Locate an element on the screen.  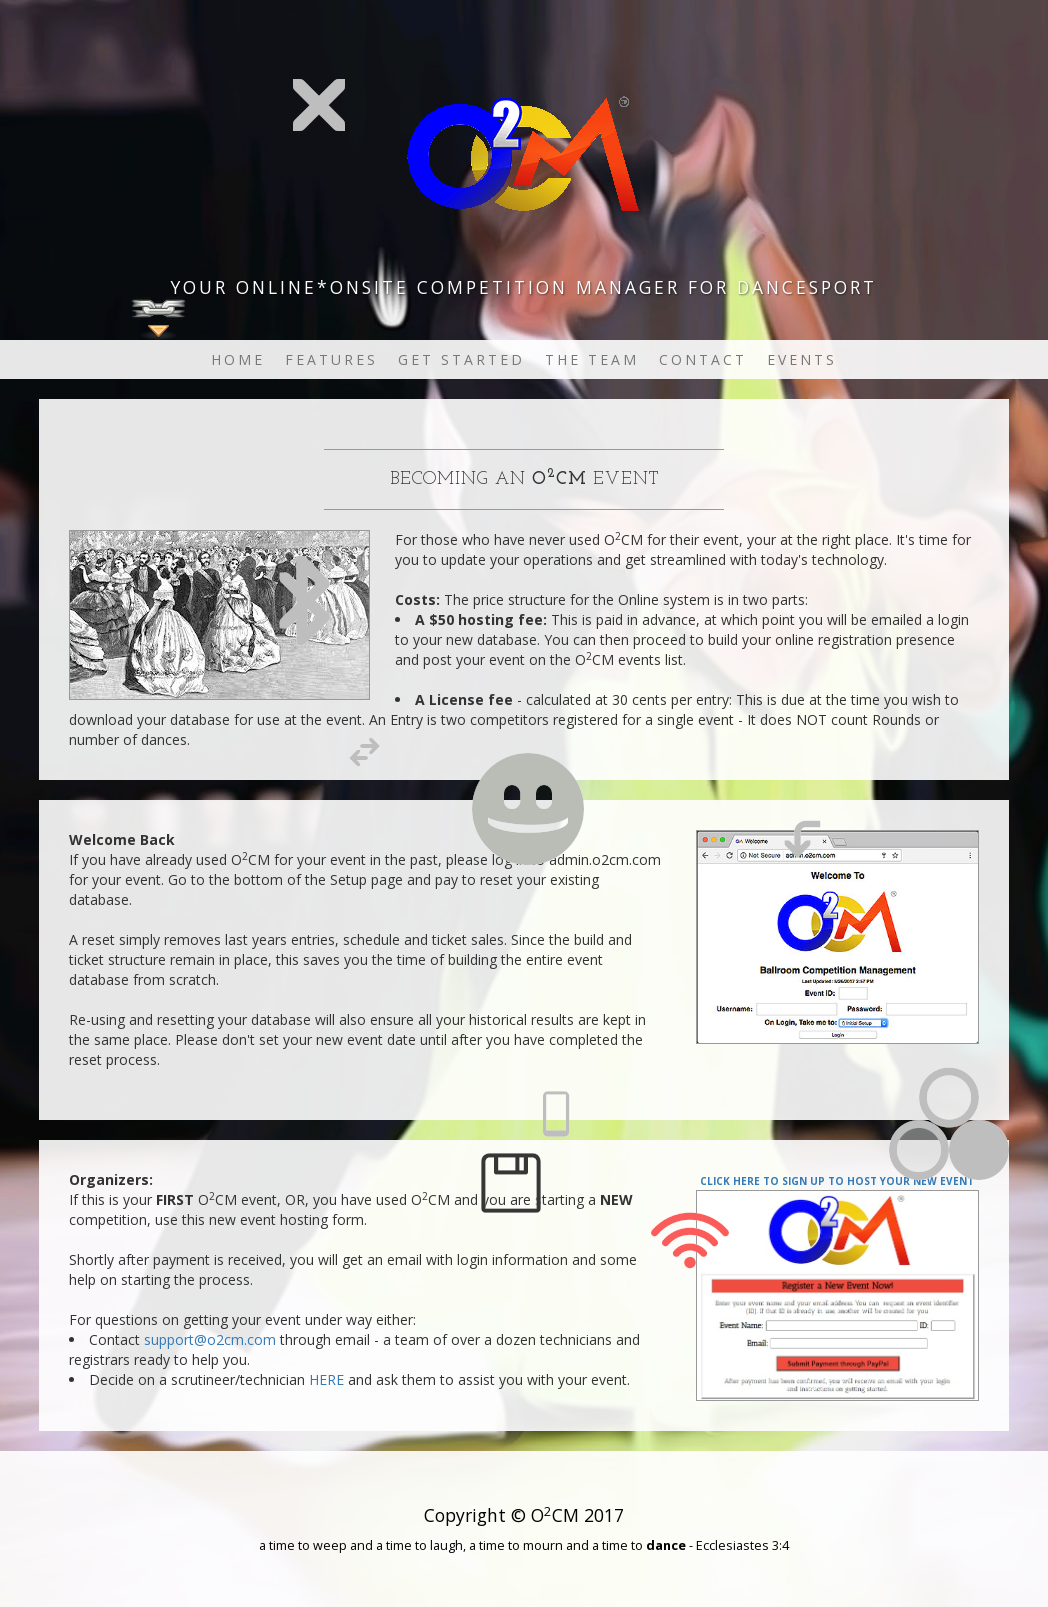
rotate object counterclockwise is located at coordinates (804, 837).